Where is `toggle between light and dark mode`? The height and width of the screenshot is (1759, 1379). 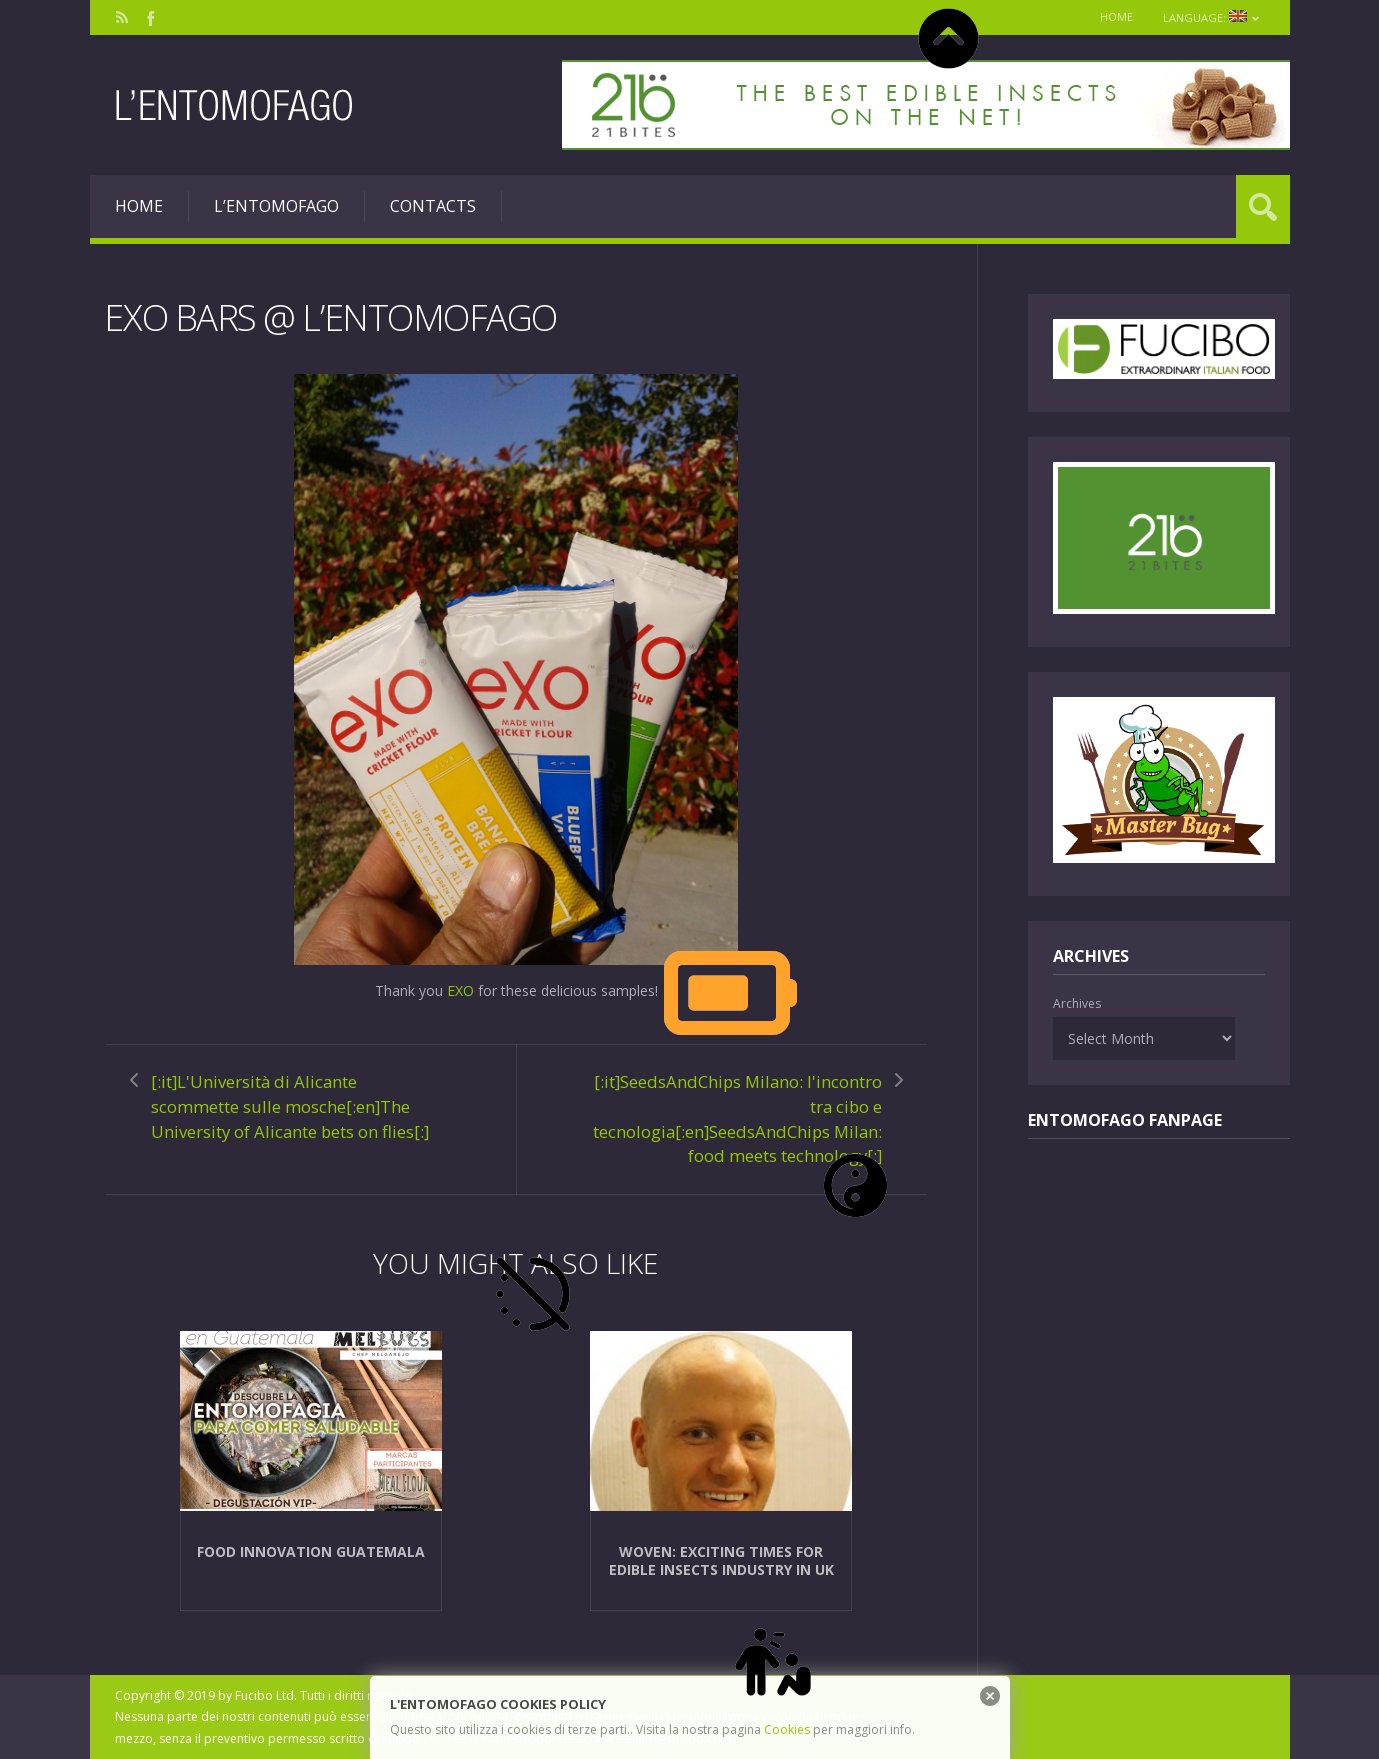 toggle between light and dark mode is located at coordinates (855, 1185).